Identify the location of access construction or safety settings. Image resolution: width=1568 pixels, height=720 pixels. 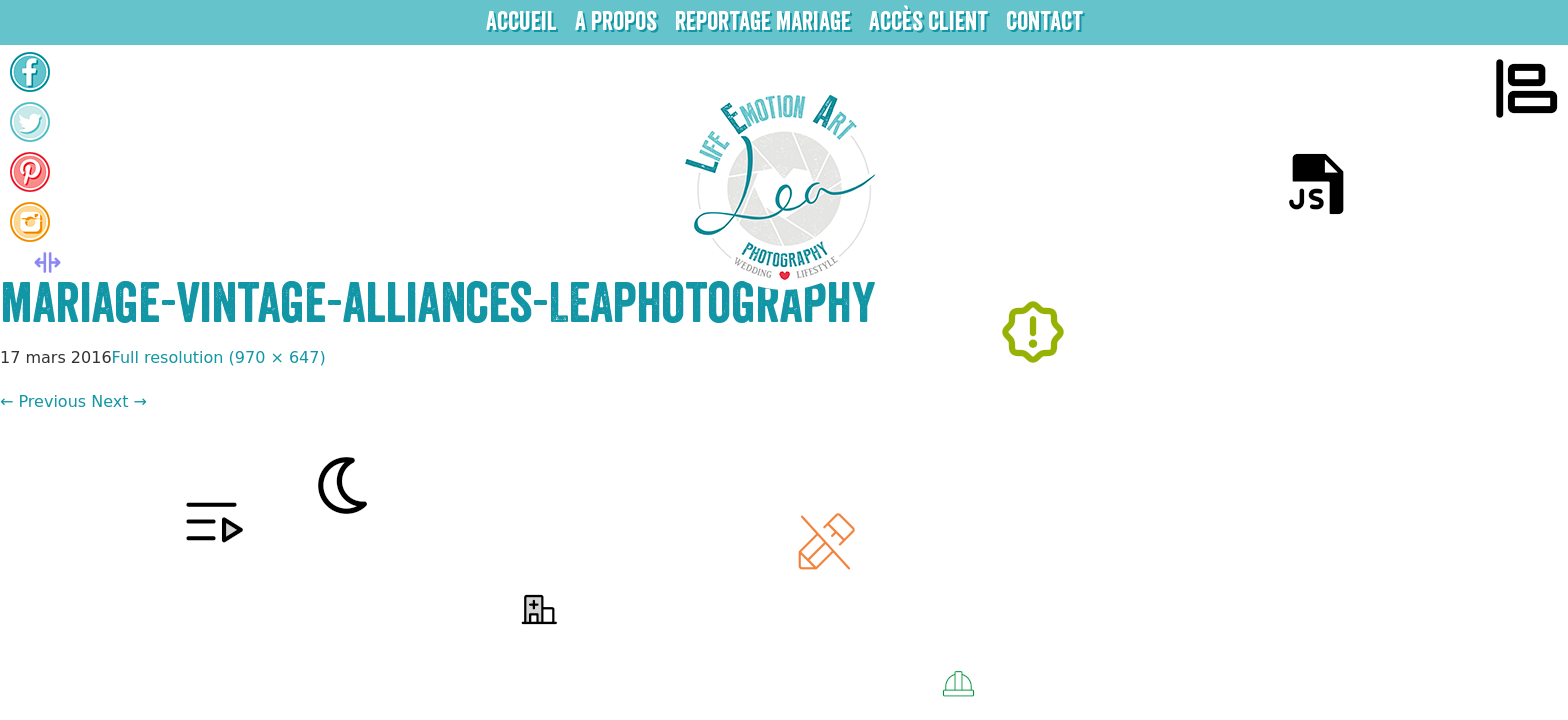
(958, 685).